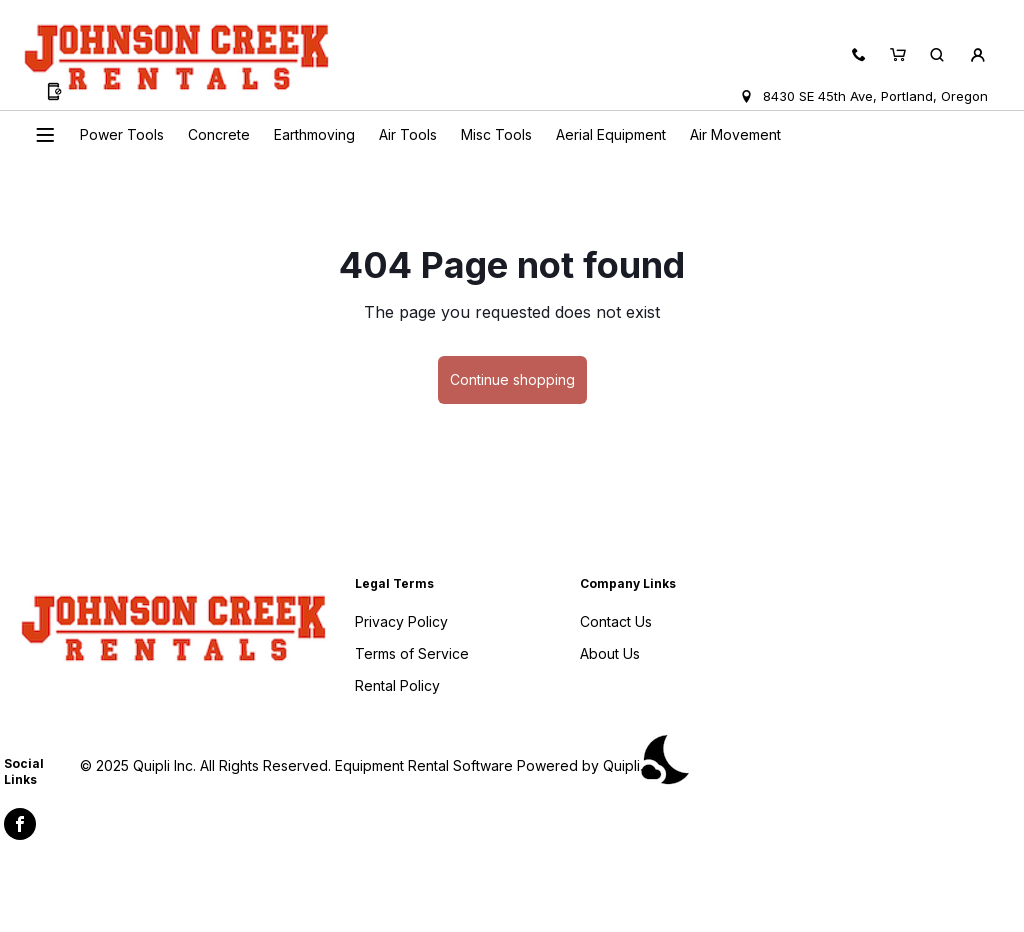 This screenshot has width=1024, height=932. I want to click on toggle dark mode or night theme, so click(668, 759).